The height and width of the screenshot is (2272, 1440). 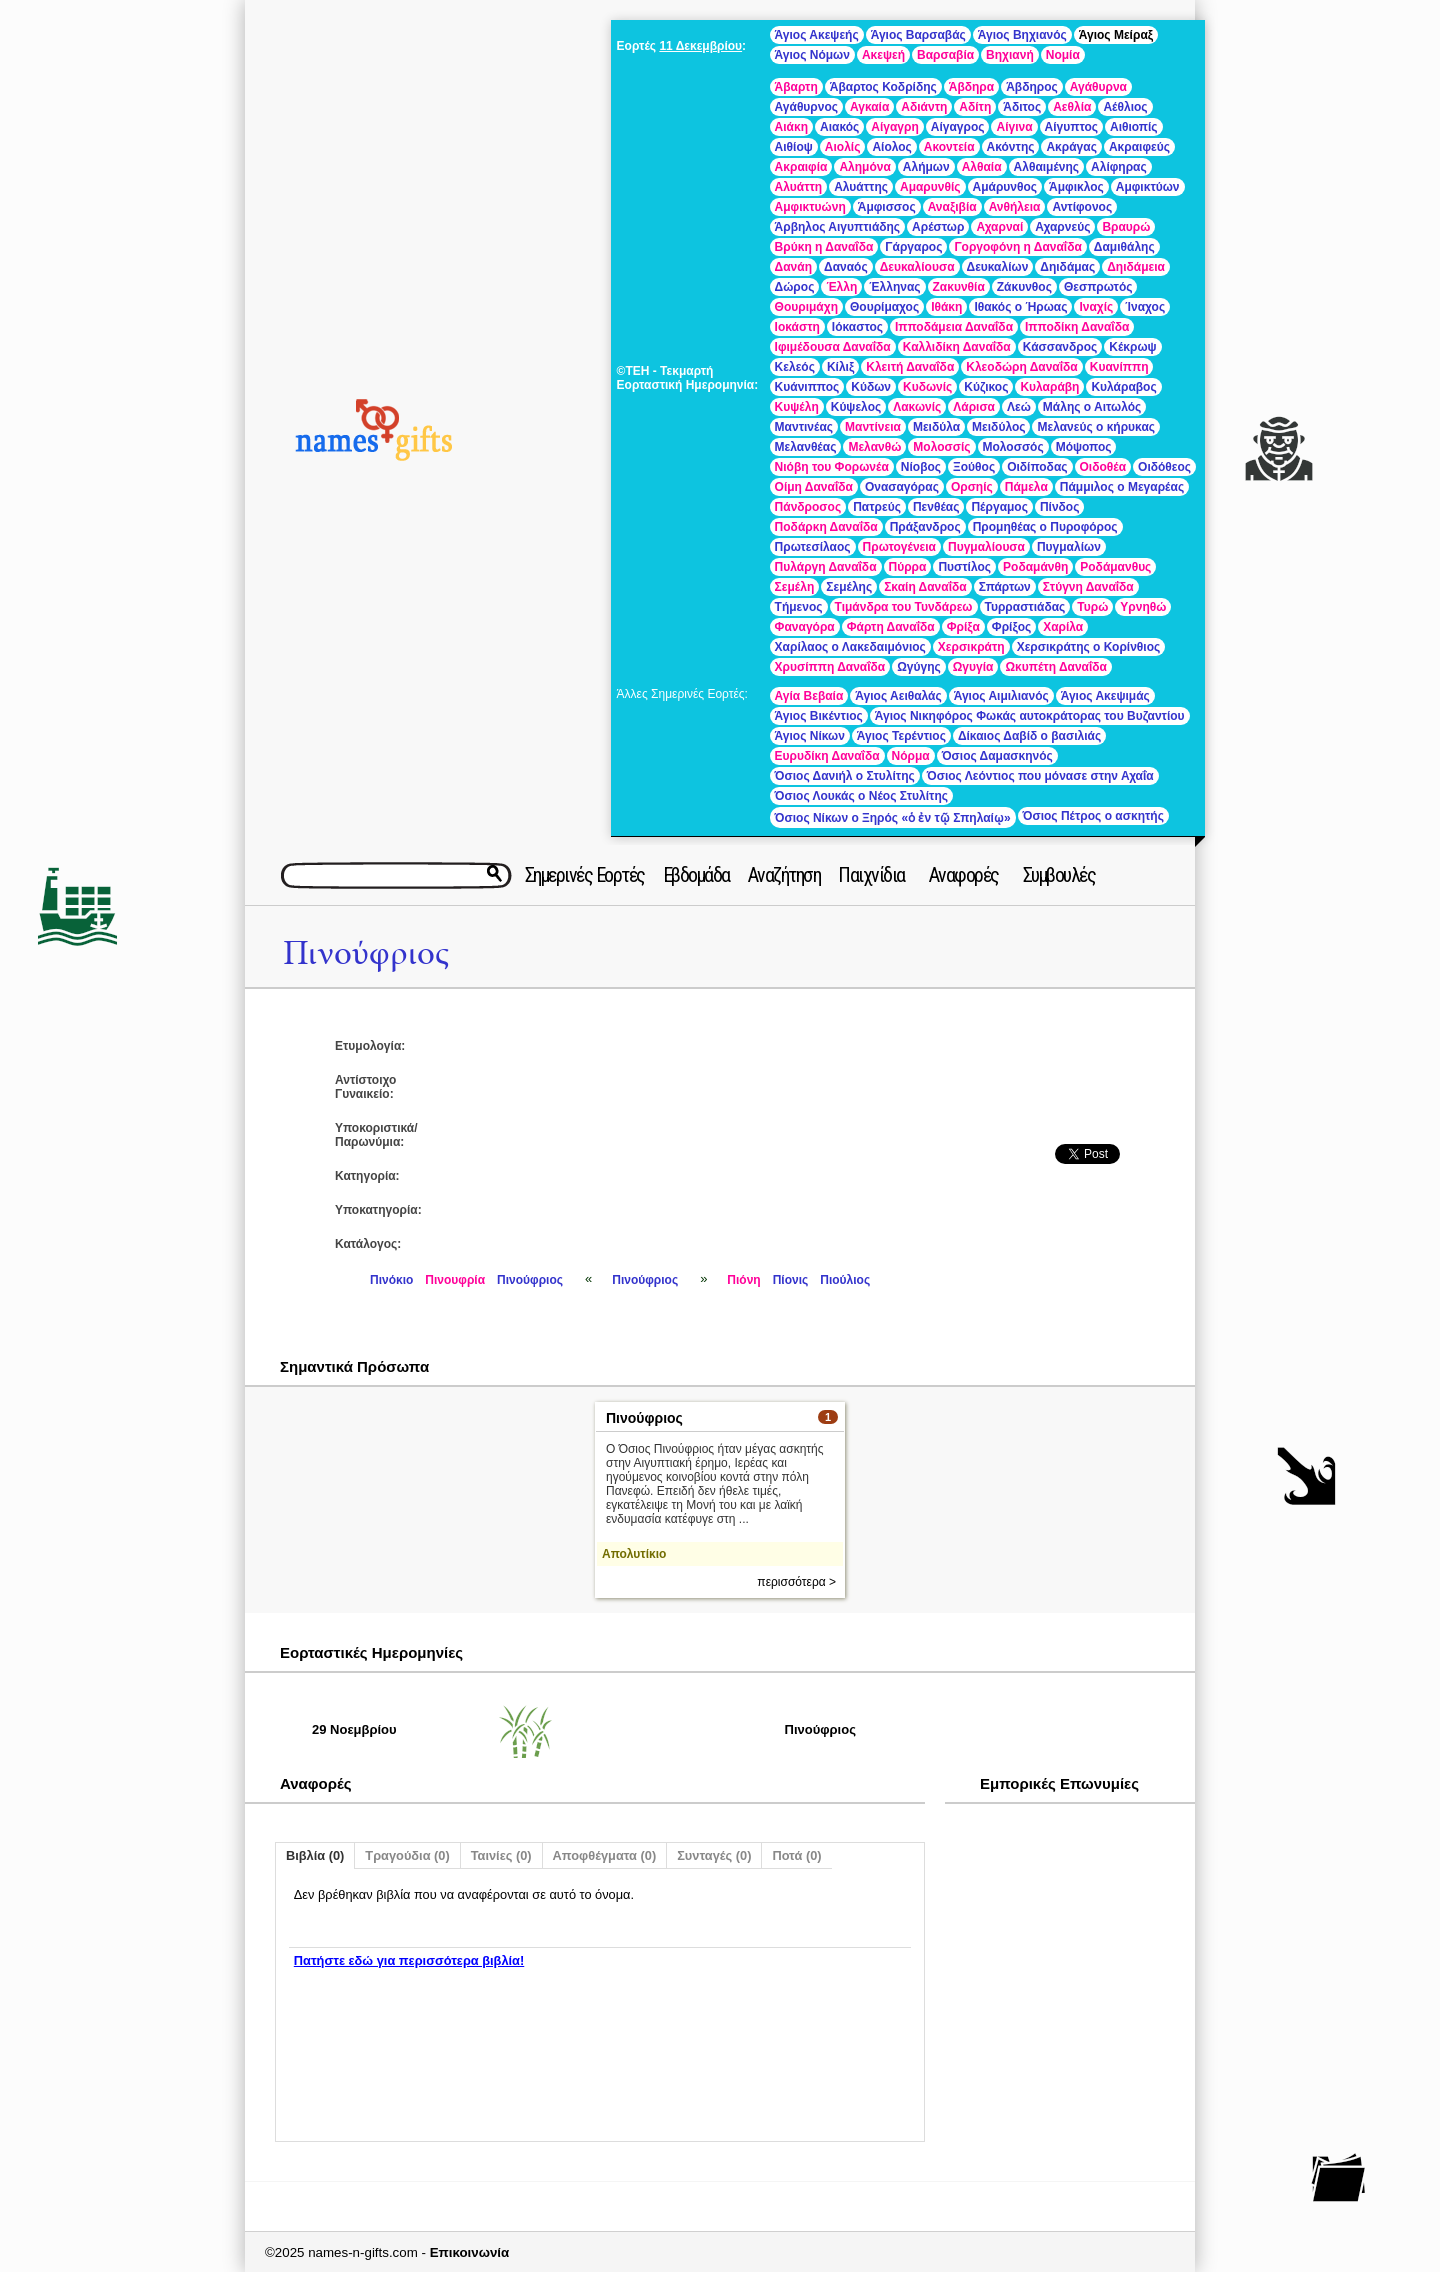 What do you see at coordinates (1279, 447) in the screenshot?
I see `select monk character class` at bounding box center [1279, 447].